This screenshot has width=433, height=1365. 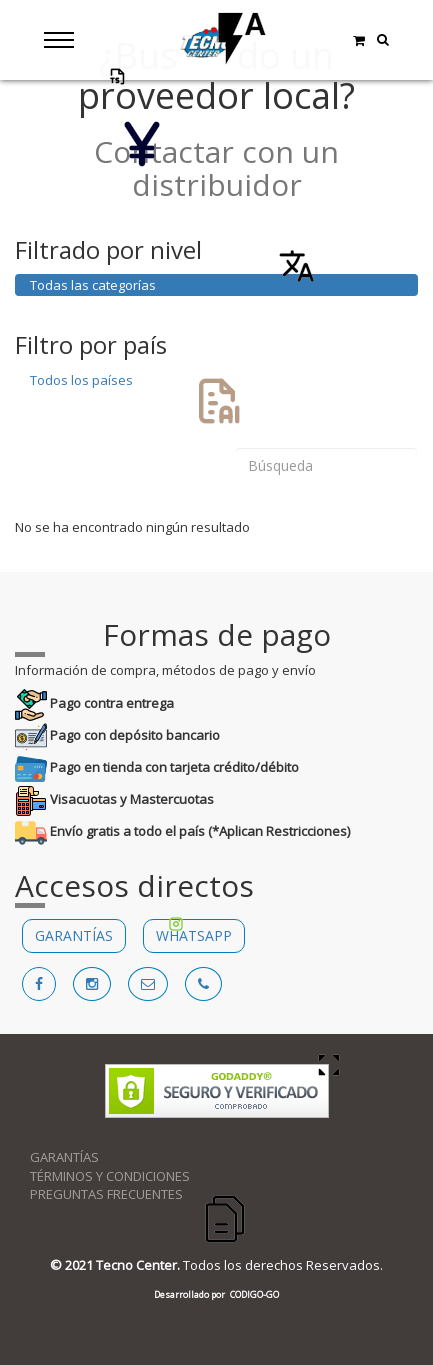 What do you see at coordinates (176, 924) in the screenshot?
I see `open Instagram app` at bounding box center [176, 924].